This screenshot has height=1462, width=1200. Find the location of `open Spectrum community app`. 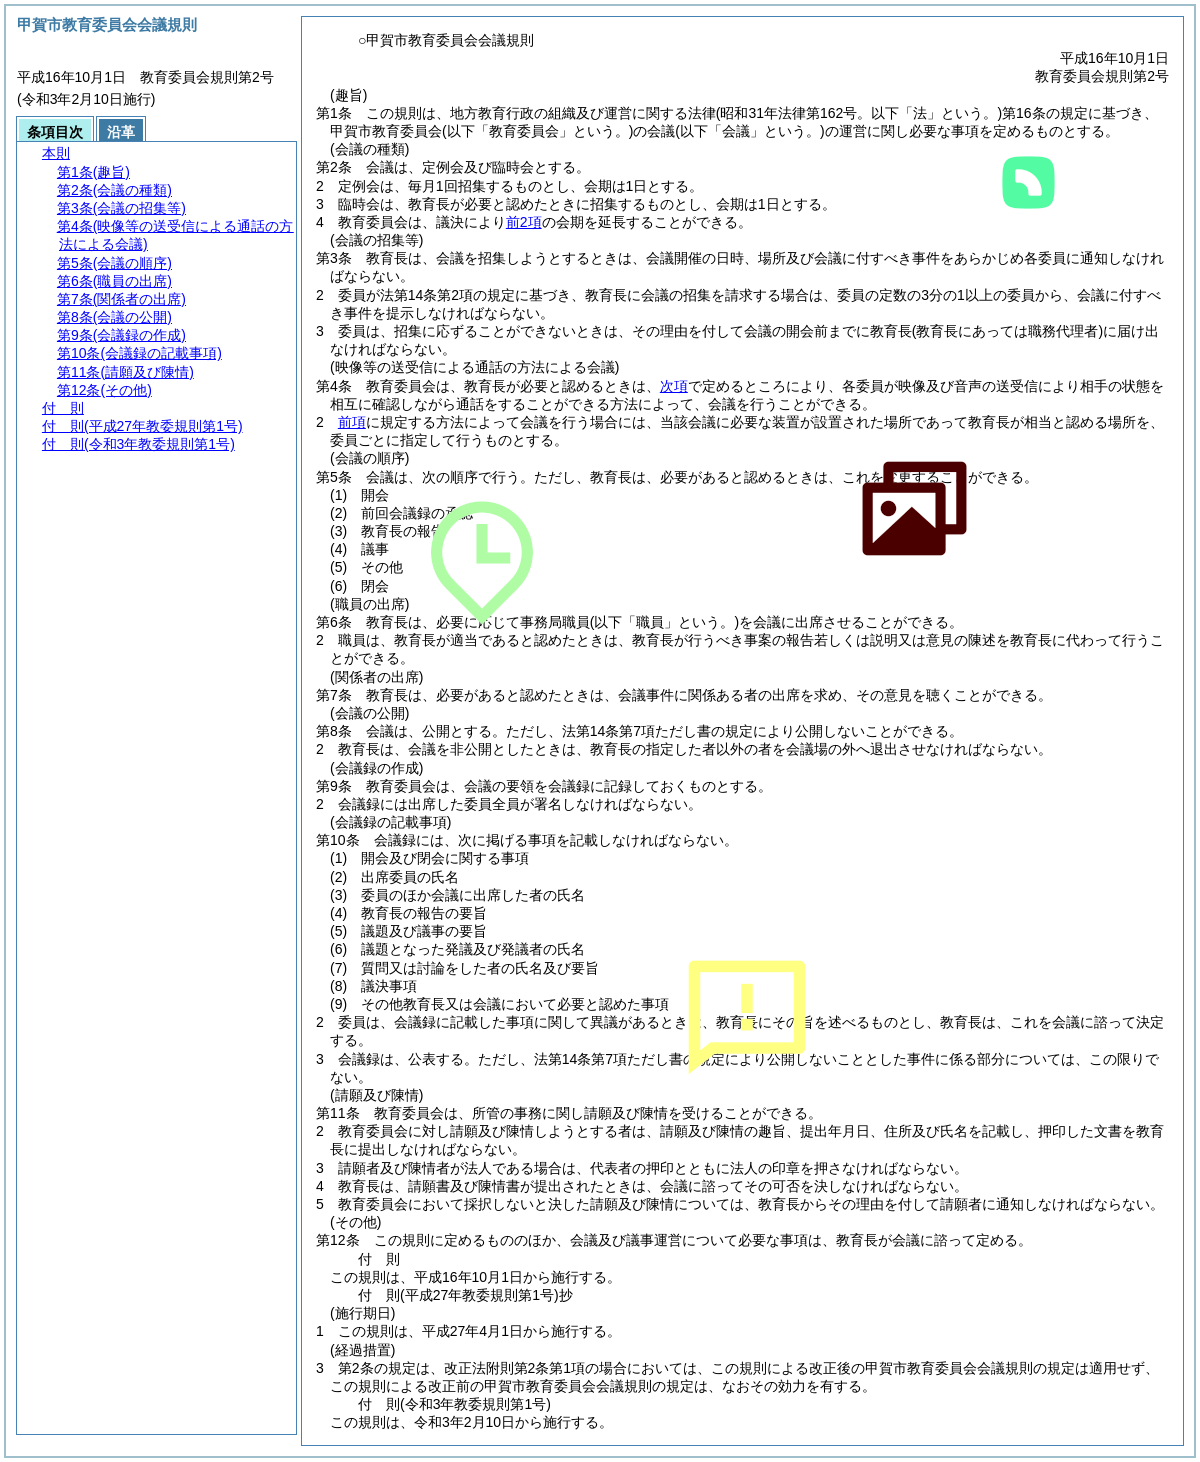

open Spectrum community app is located at coordinates (1028, 182).